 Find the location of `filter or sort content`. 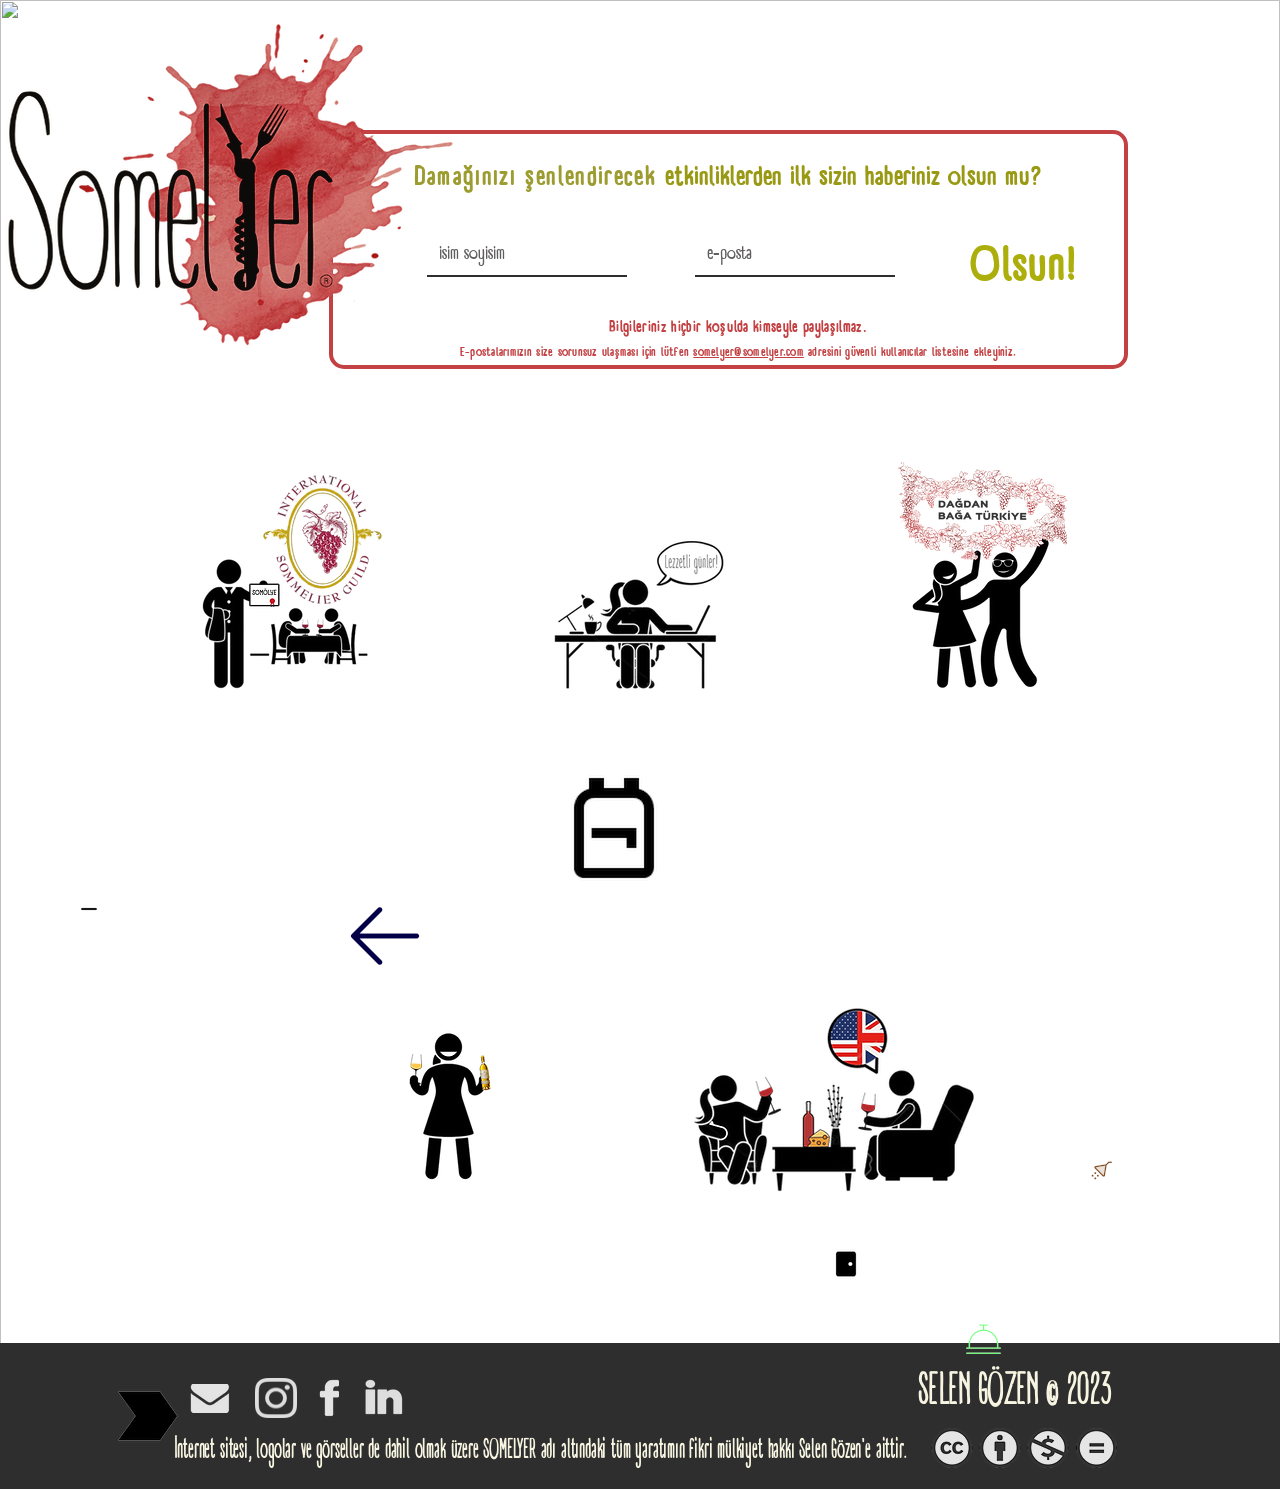

filter or sort content is located at coordinates (1101, 1169).